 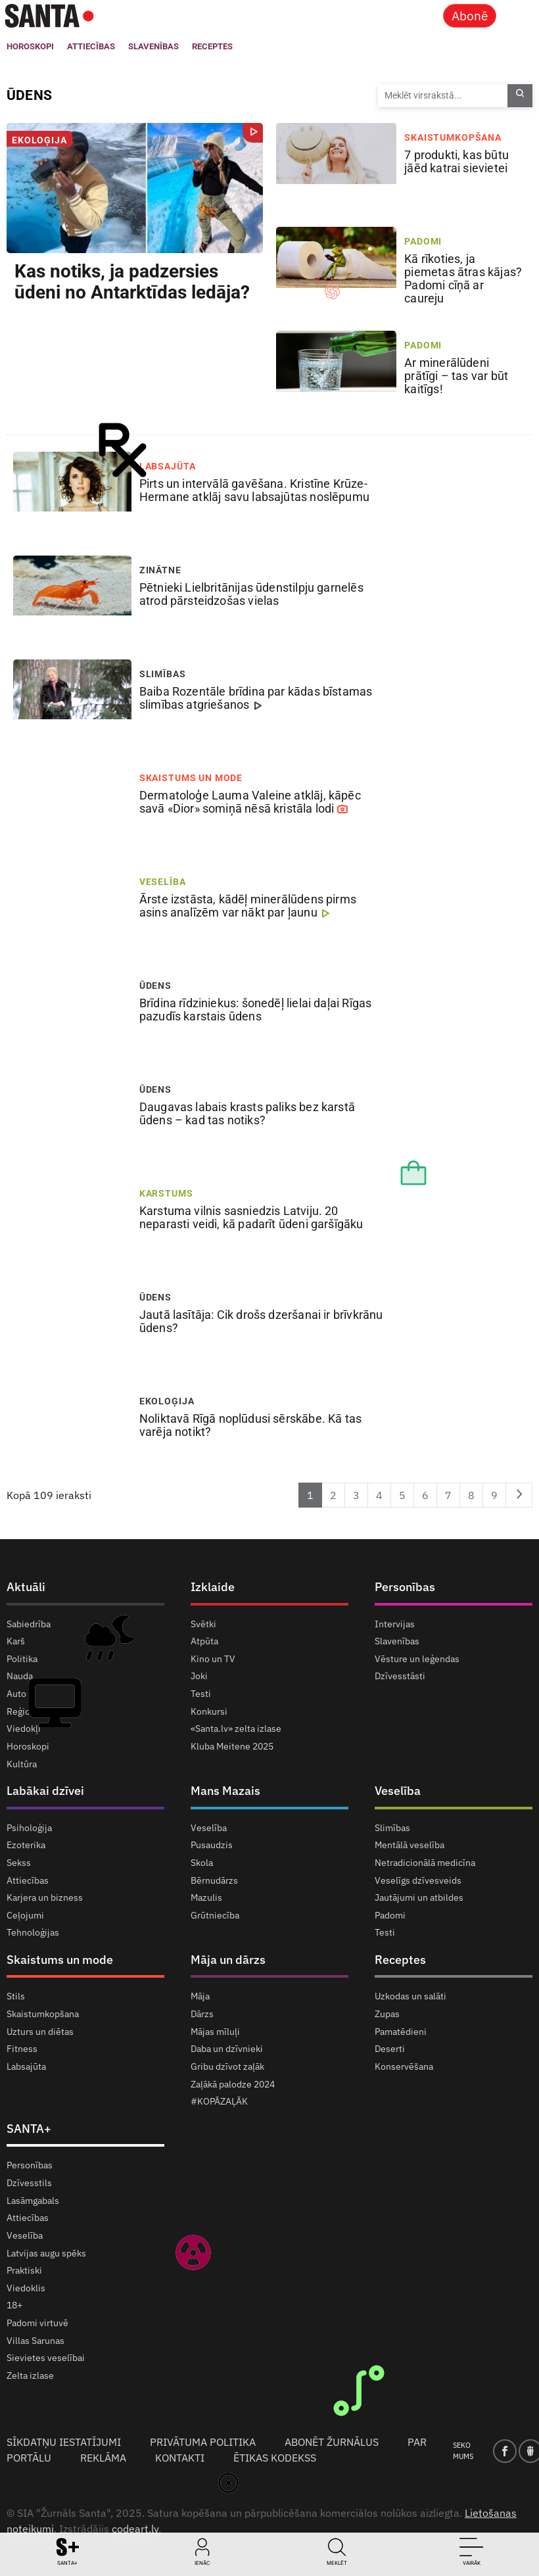 What do you see at coordinates (122, 450) in the screenshot?
I see `view prescription details` at bounding box center [122, 450].